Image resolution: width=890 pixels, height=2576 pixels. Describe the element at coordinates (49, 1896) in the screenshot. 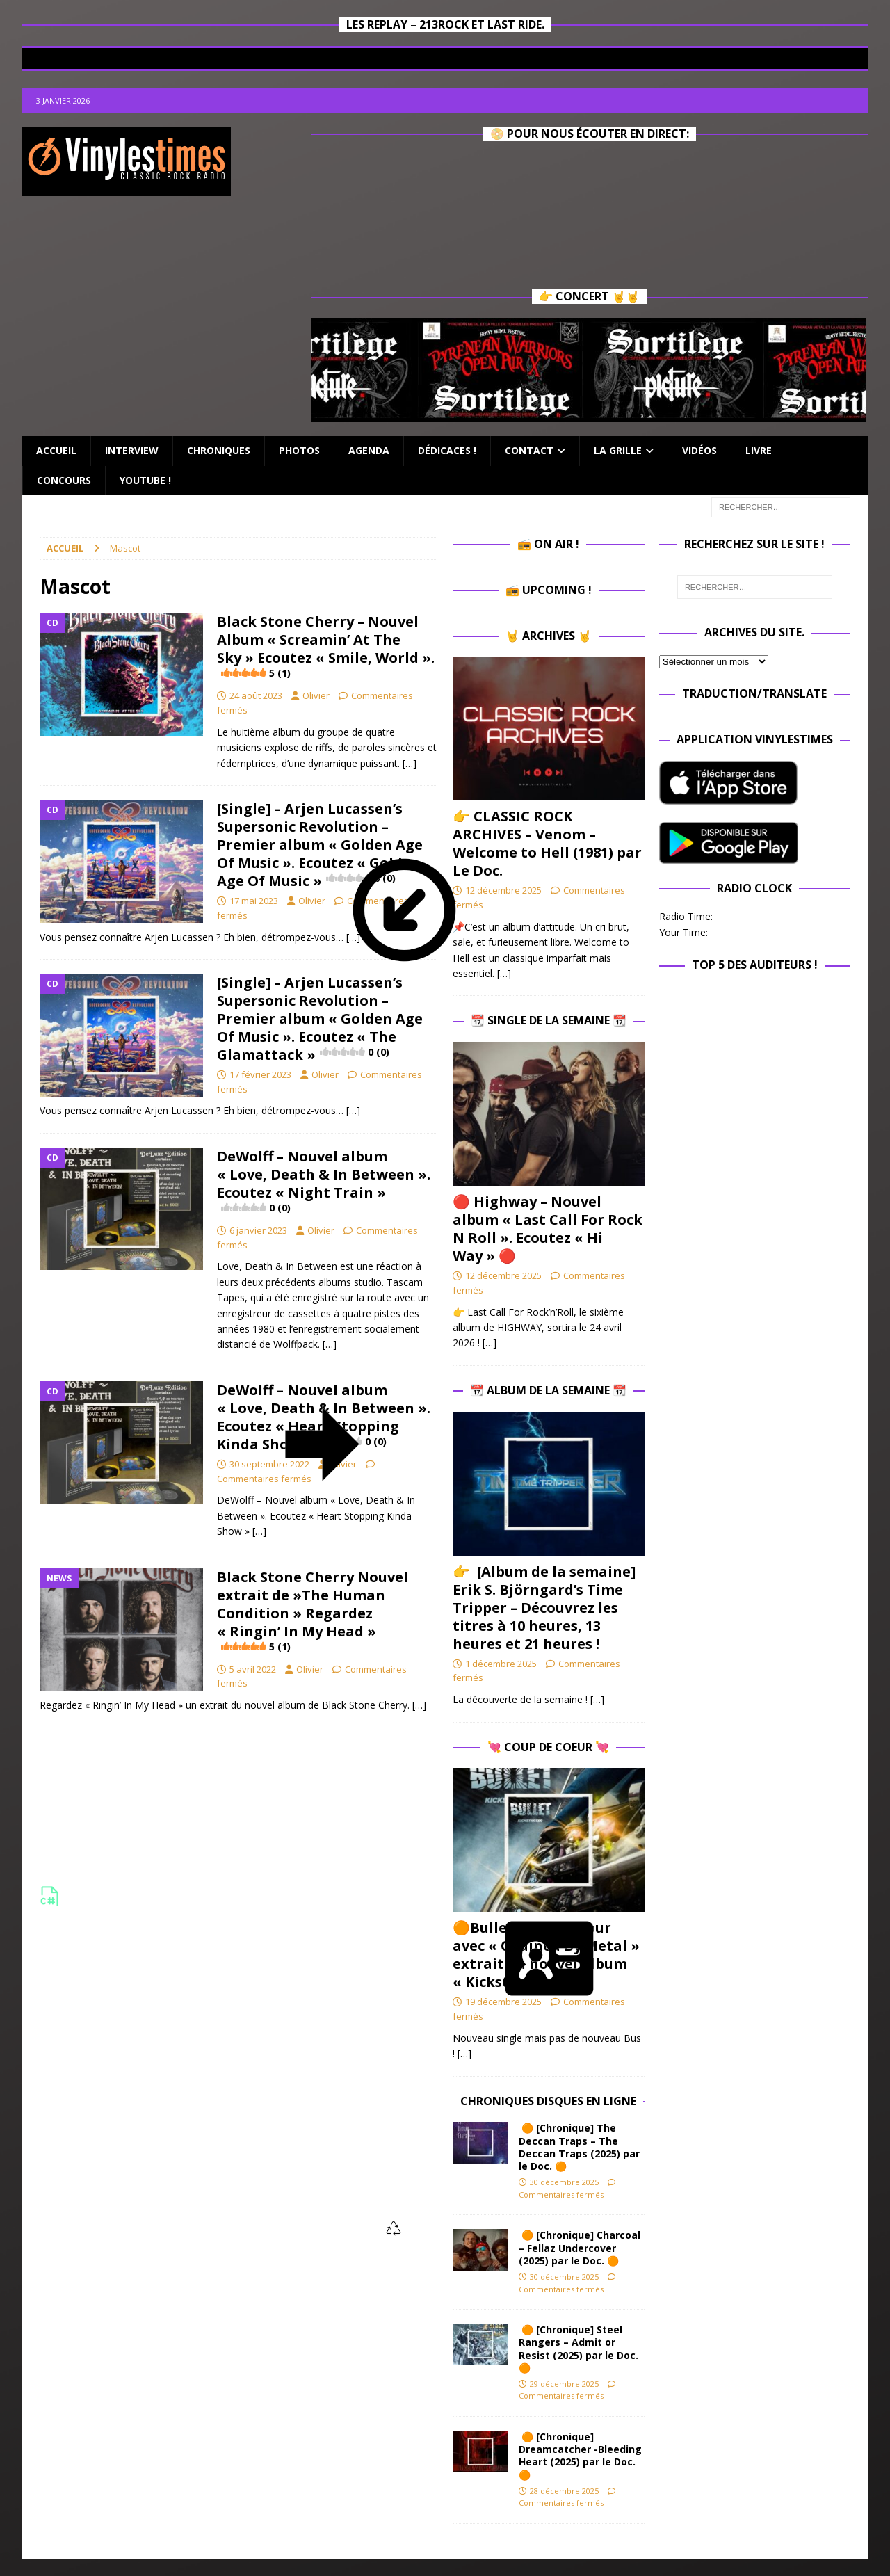

I see `a C# source code file` at that location.